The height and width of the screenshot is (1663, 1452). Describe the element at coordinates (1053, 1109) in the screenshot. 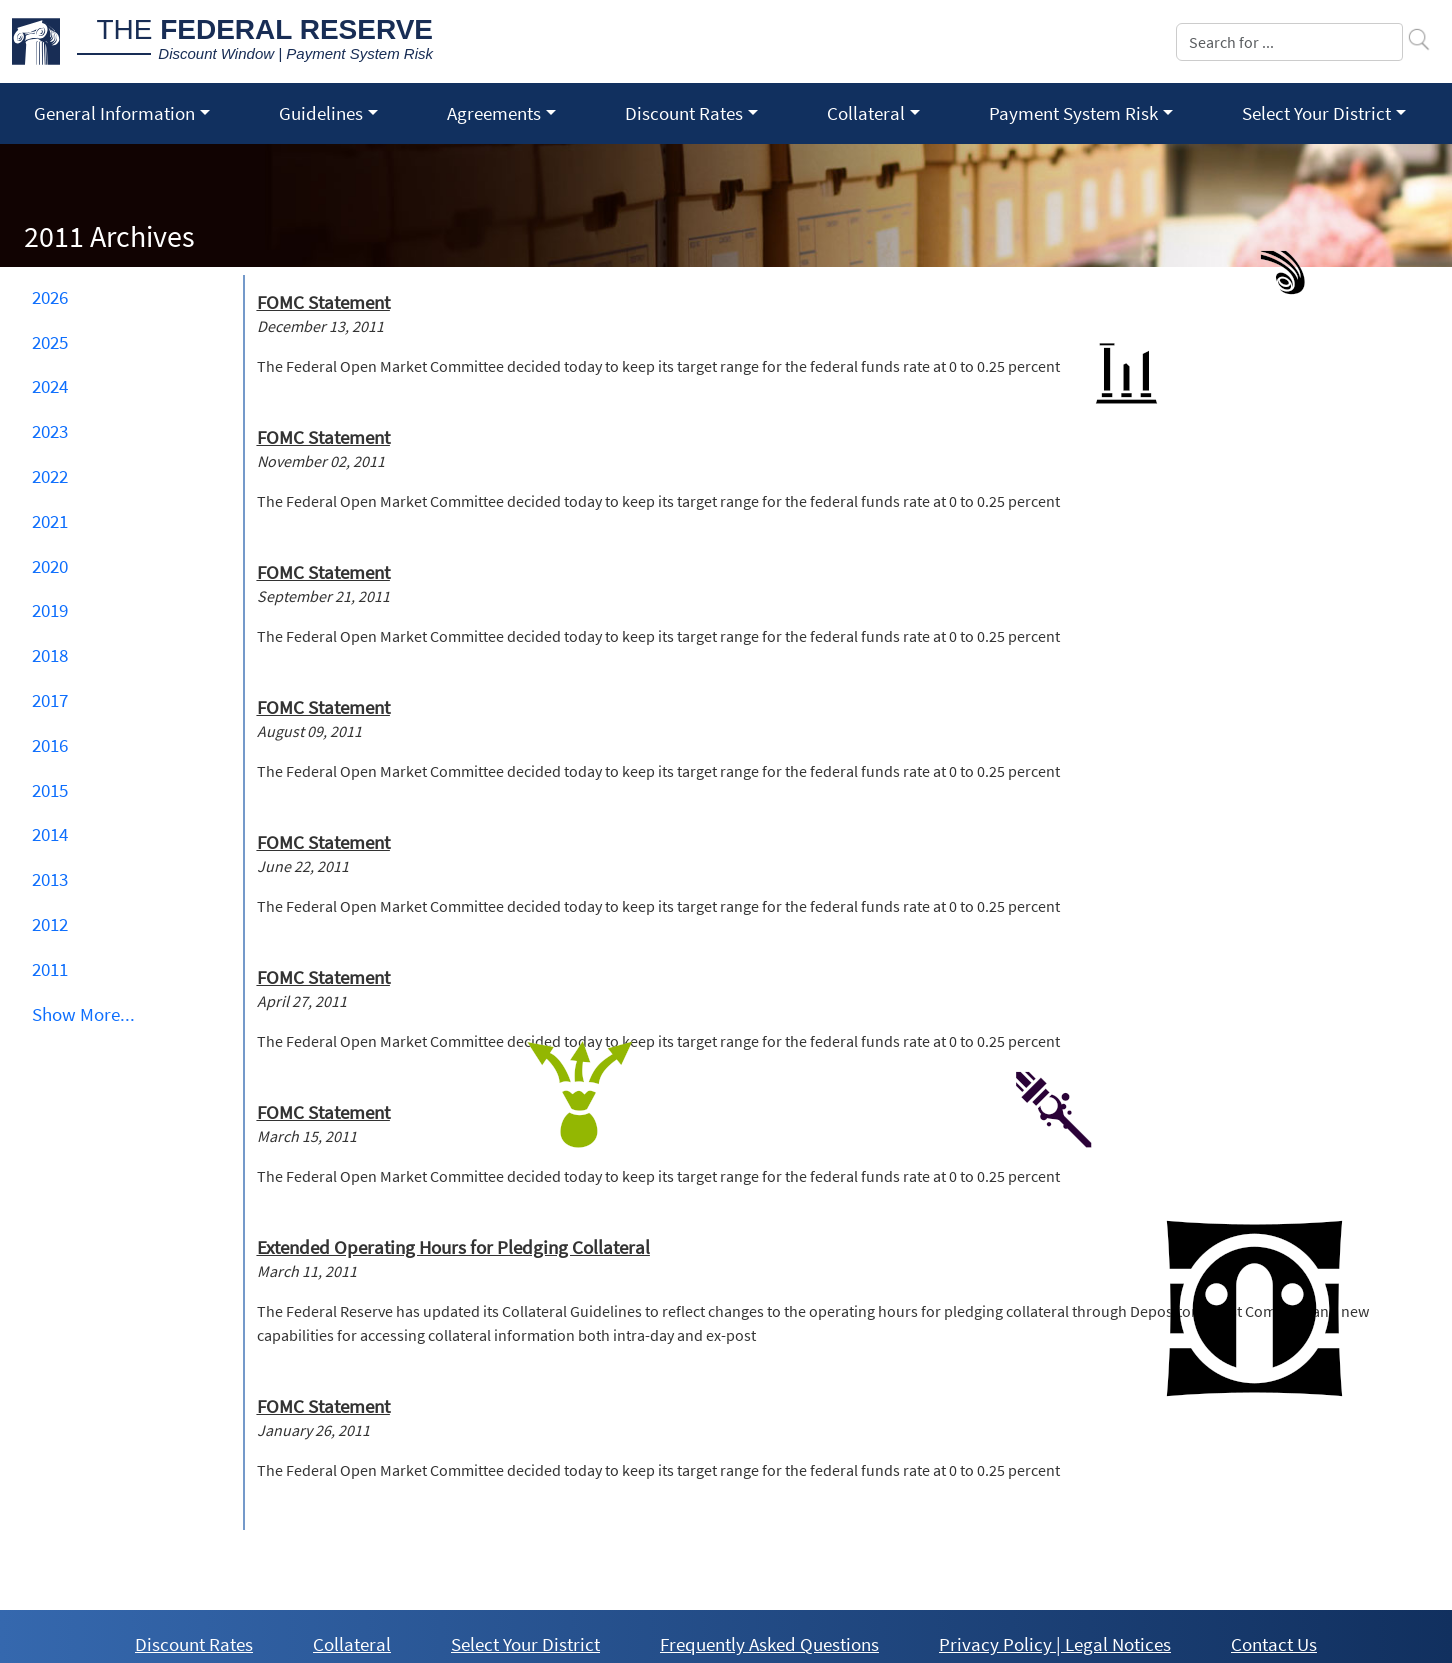

I see `fire laser weapon or special attack` at that location.